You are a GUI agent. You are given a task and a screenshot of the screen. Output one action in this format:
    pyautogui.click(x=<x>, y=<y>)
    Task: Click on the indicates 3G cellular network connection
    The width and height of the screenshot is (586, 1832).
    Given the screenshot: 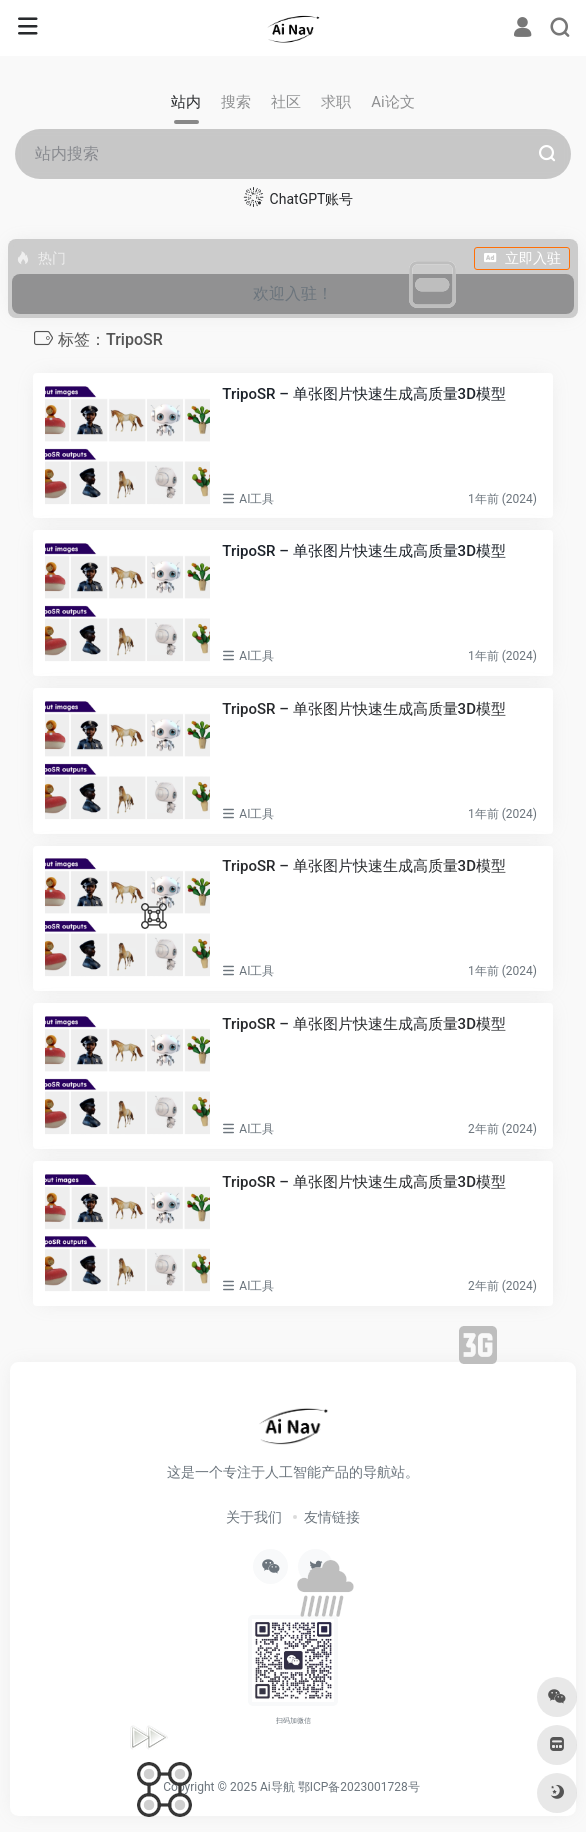 What is the action you would take?
    pyautogui.click(x=478, y=1345)
    